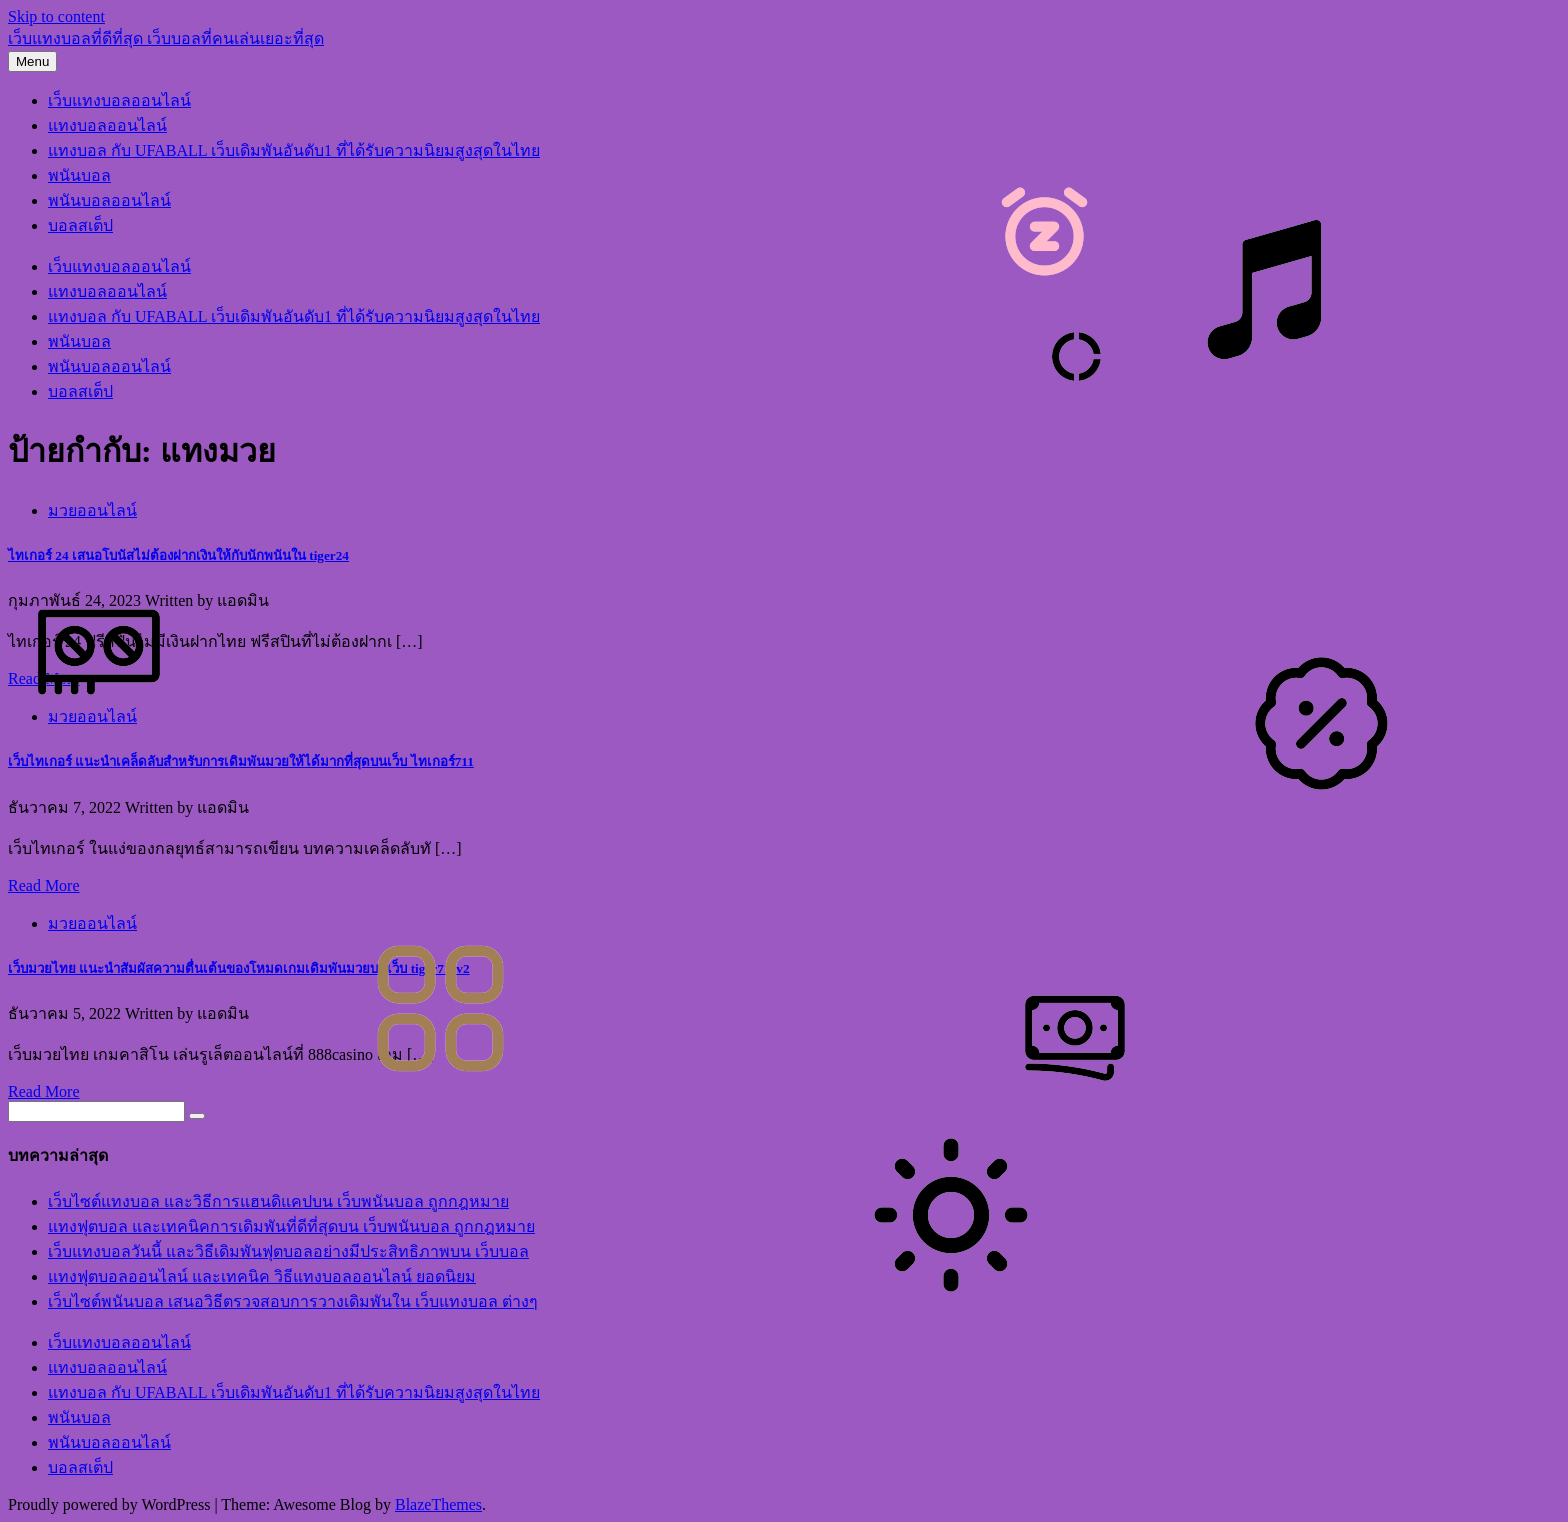 The image size is (1568, 1522). What do you see at coordinates (1267, 289) in the screenshot?
I see `access music library or player` at bounding box center [1267, 289].